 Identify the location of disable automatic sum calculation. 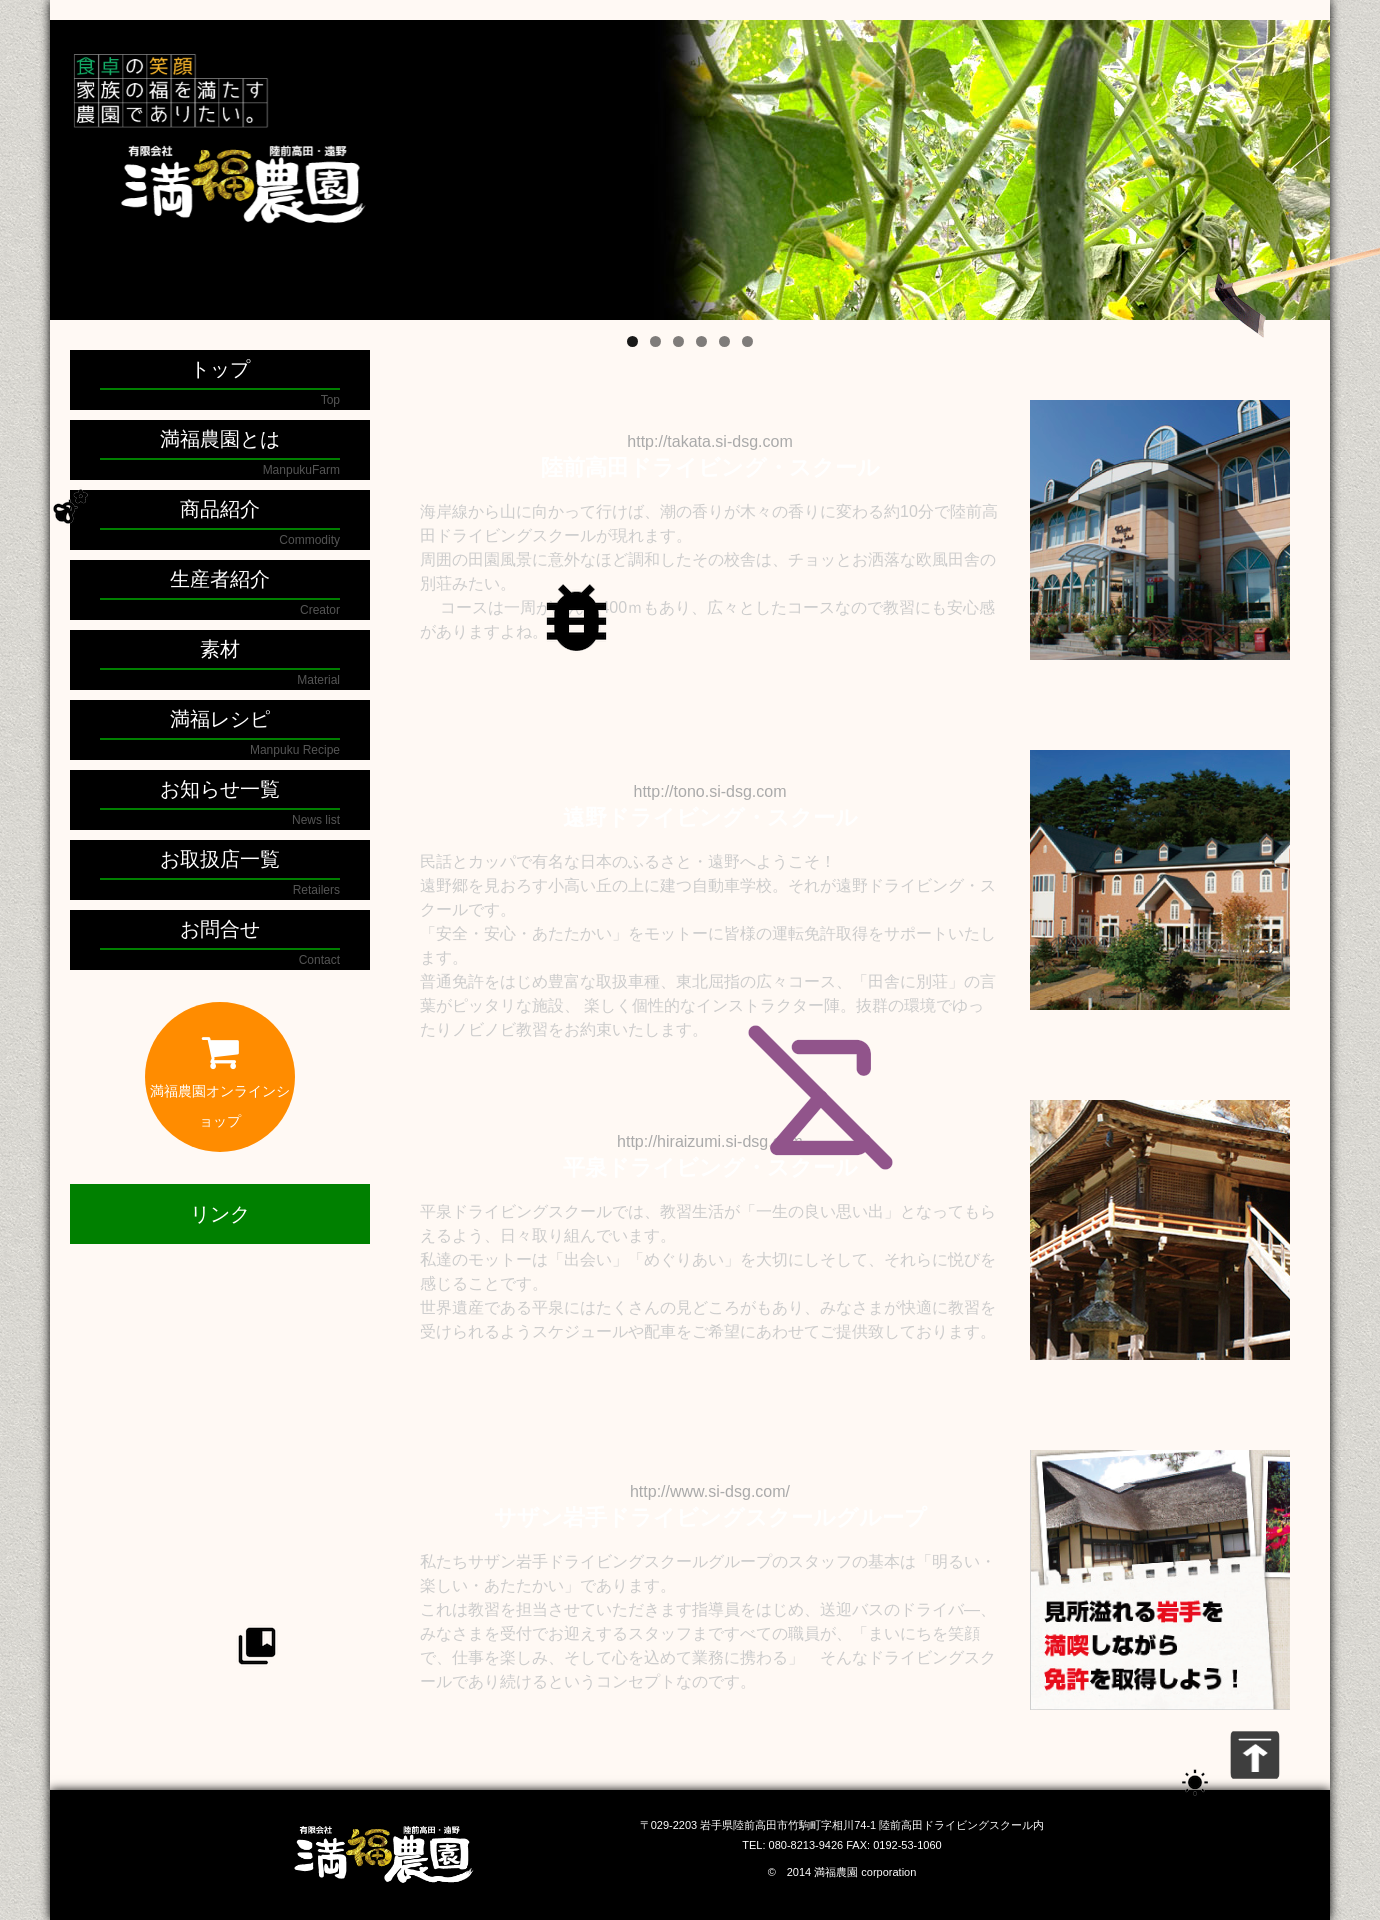
(820, 1097).